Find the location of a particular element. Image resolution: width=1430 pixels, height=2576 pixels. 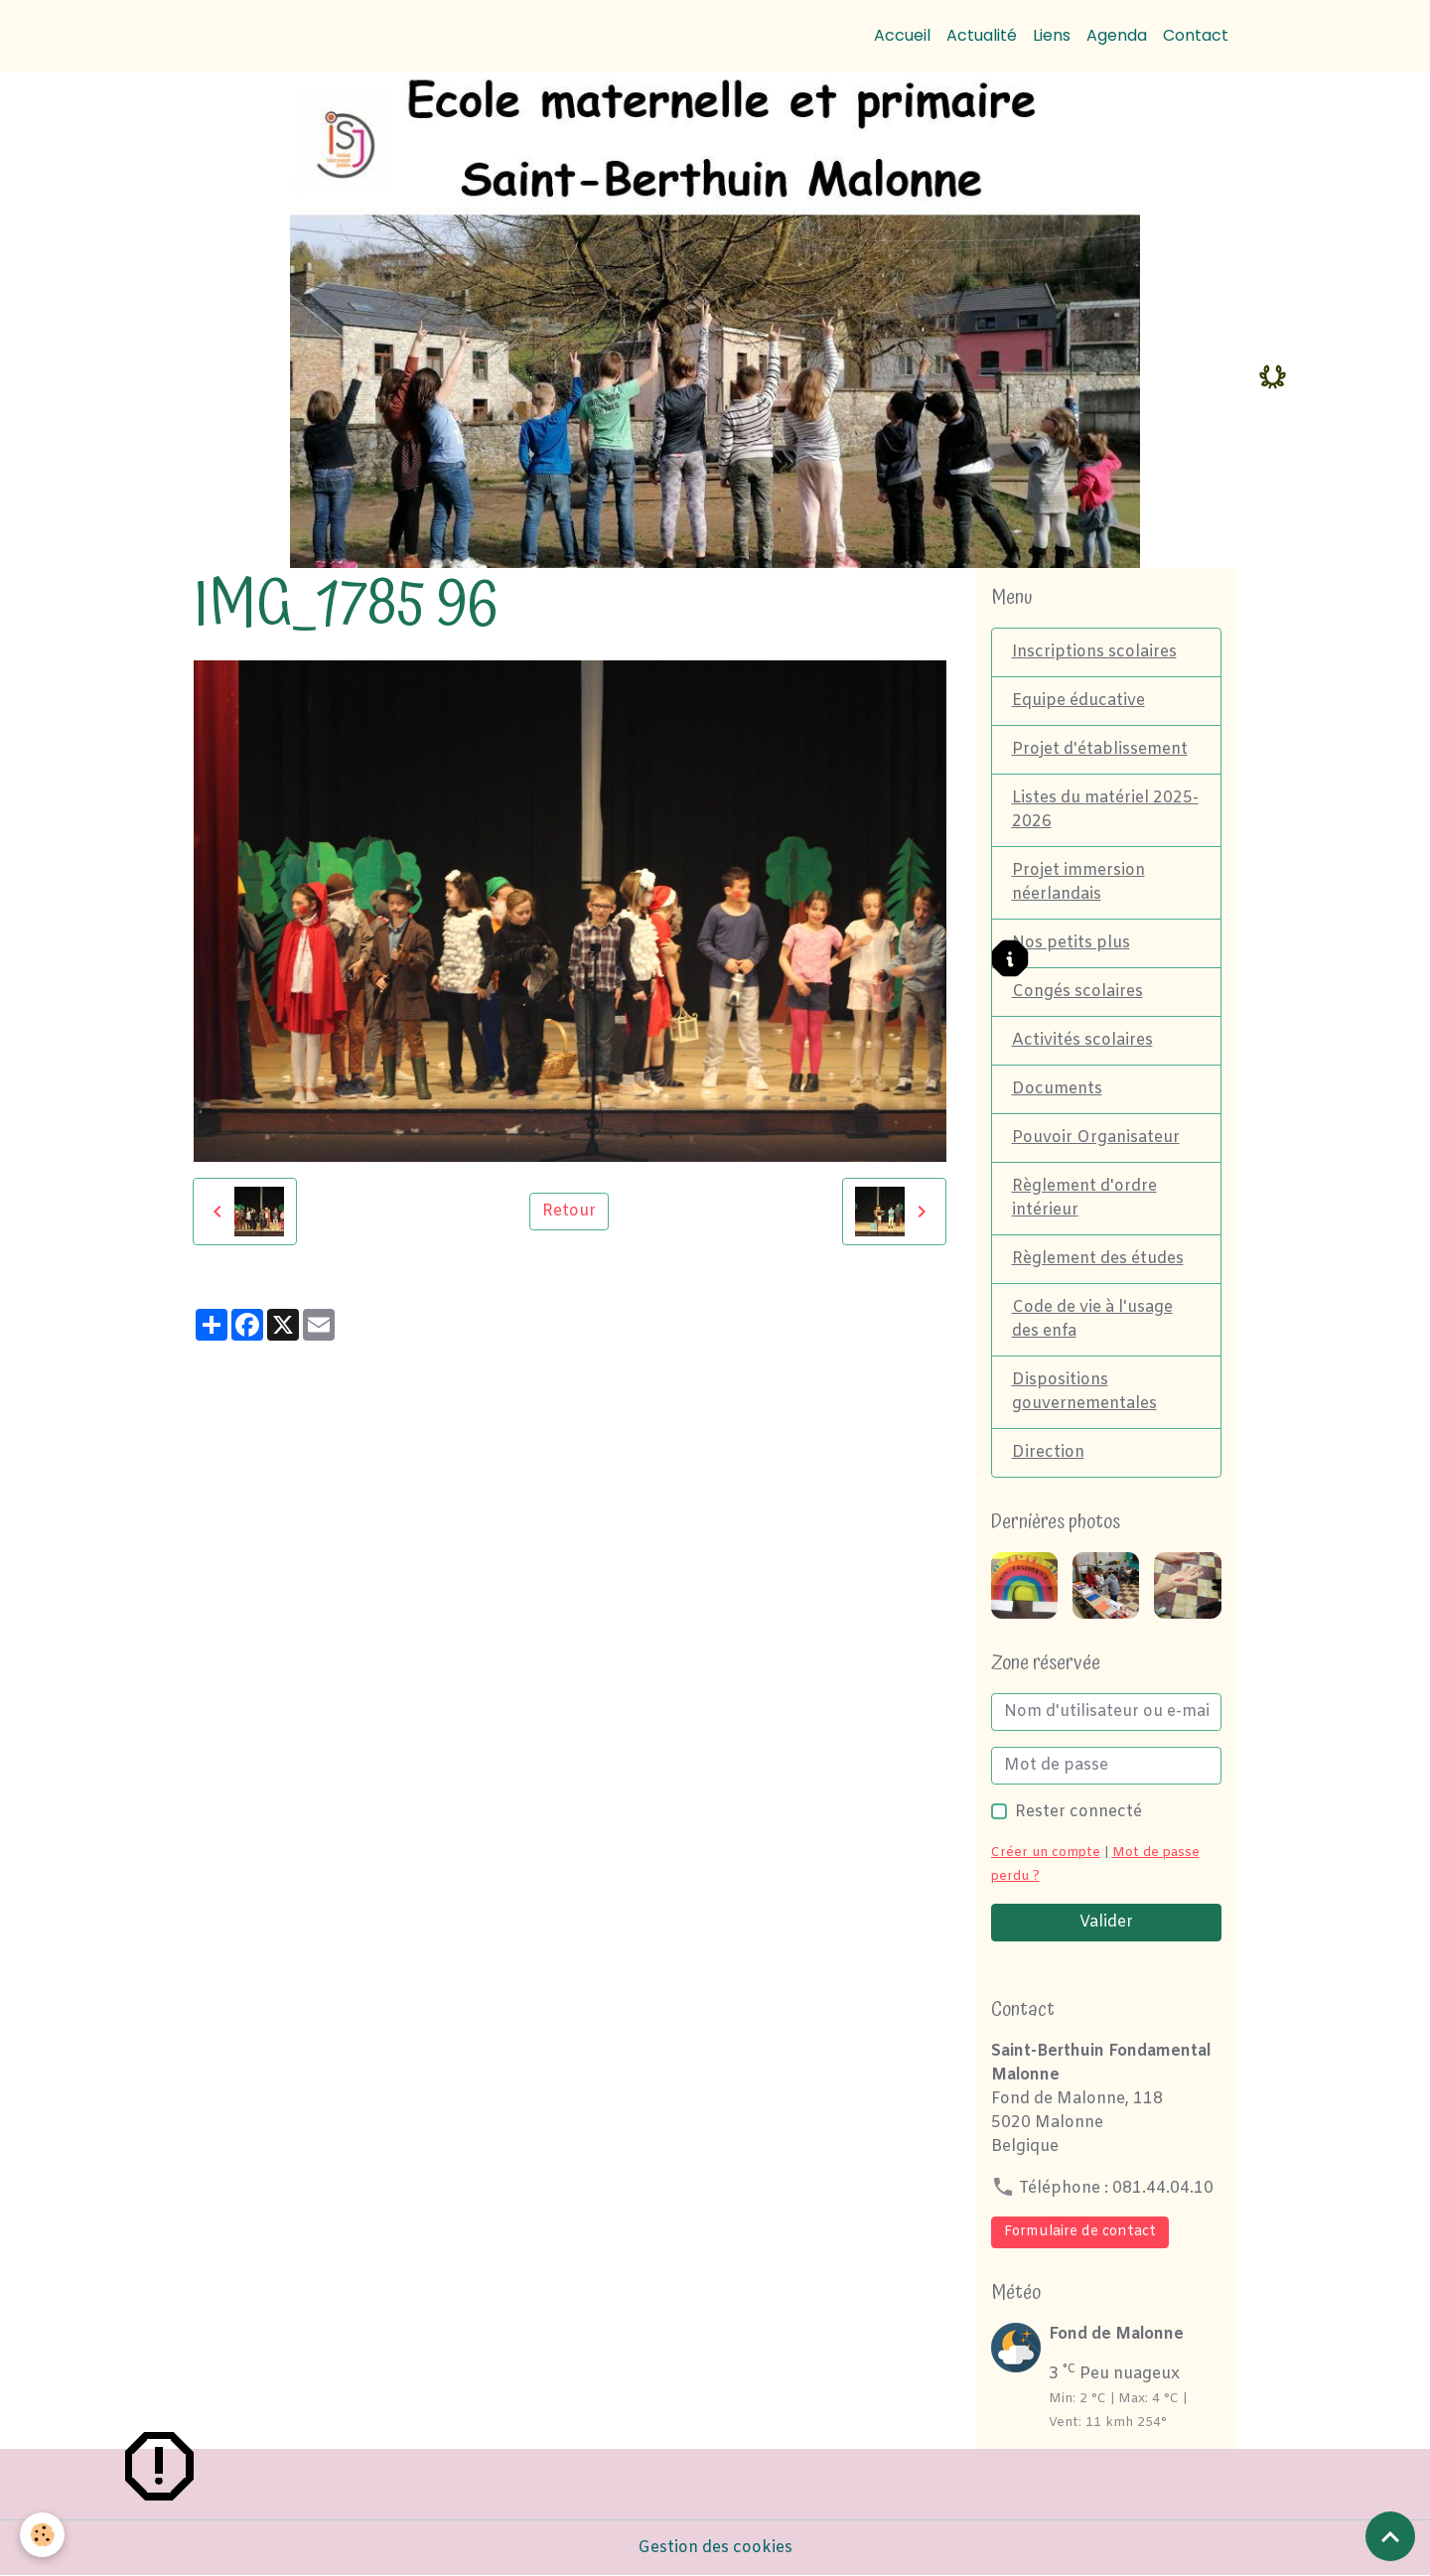

view achievements or awards is located at coordinates (1272, 376).